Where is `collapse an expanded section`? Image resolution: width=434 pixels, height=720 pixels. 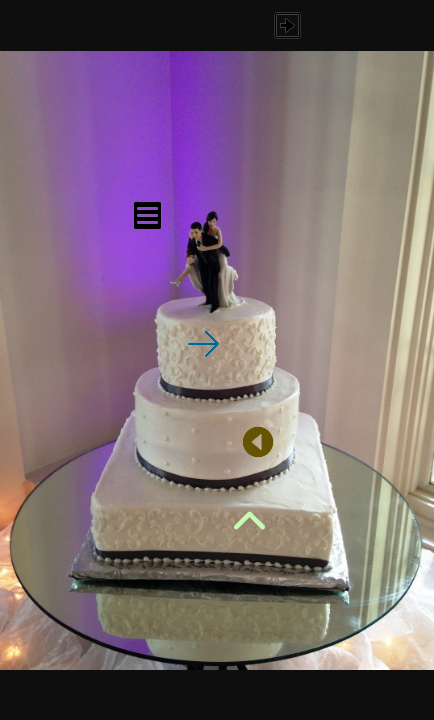 collapse an expanded section is located at coordinates (249, 520).